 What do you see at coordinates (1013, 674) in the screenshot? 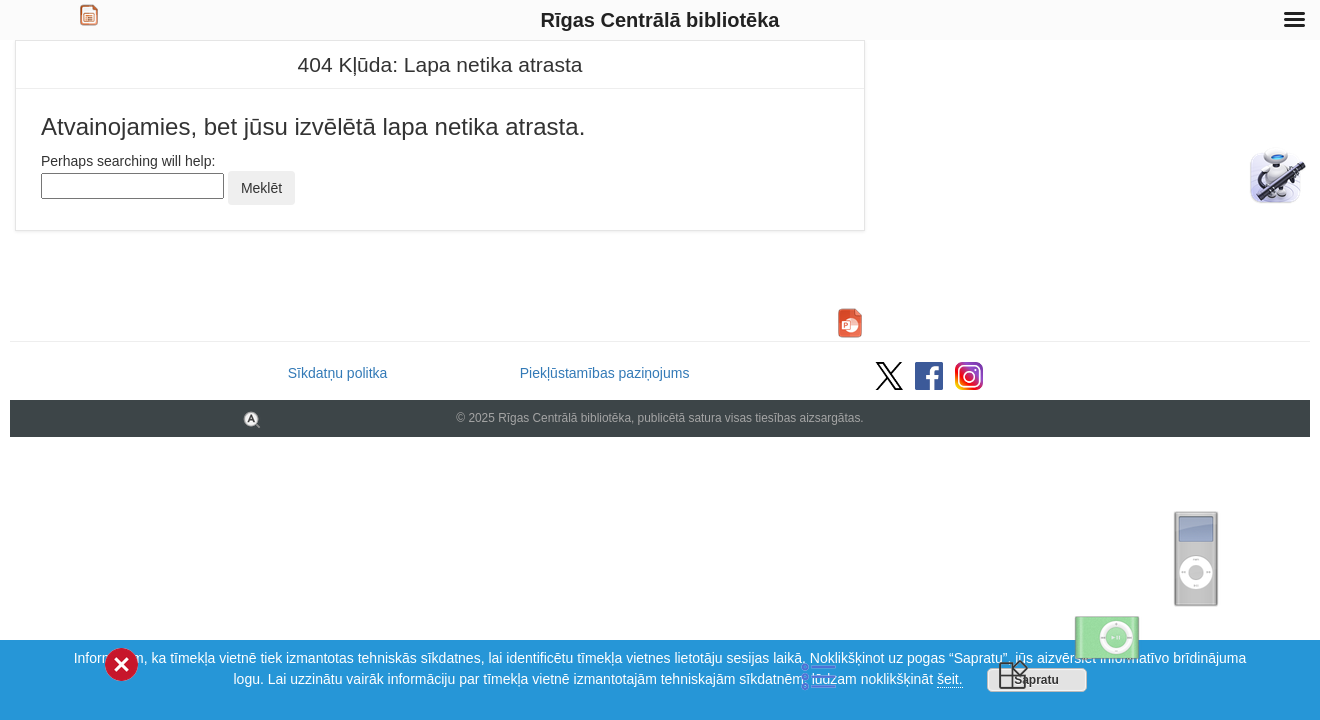
I see `install new software or application` at bounding box center [1013, 674].